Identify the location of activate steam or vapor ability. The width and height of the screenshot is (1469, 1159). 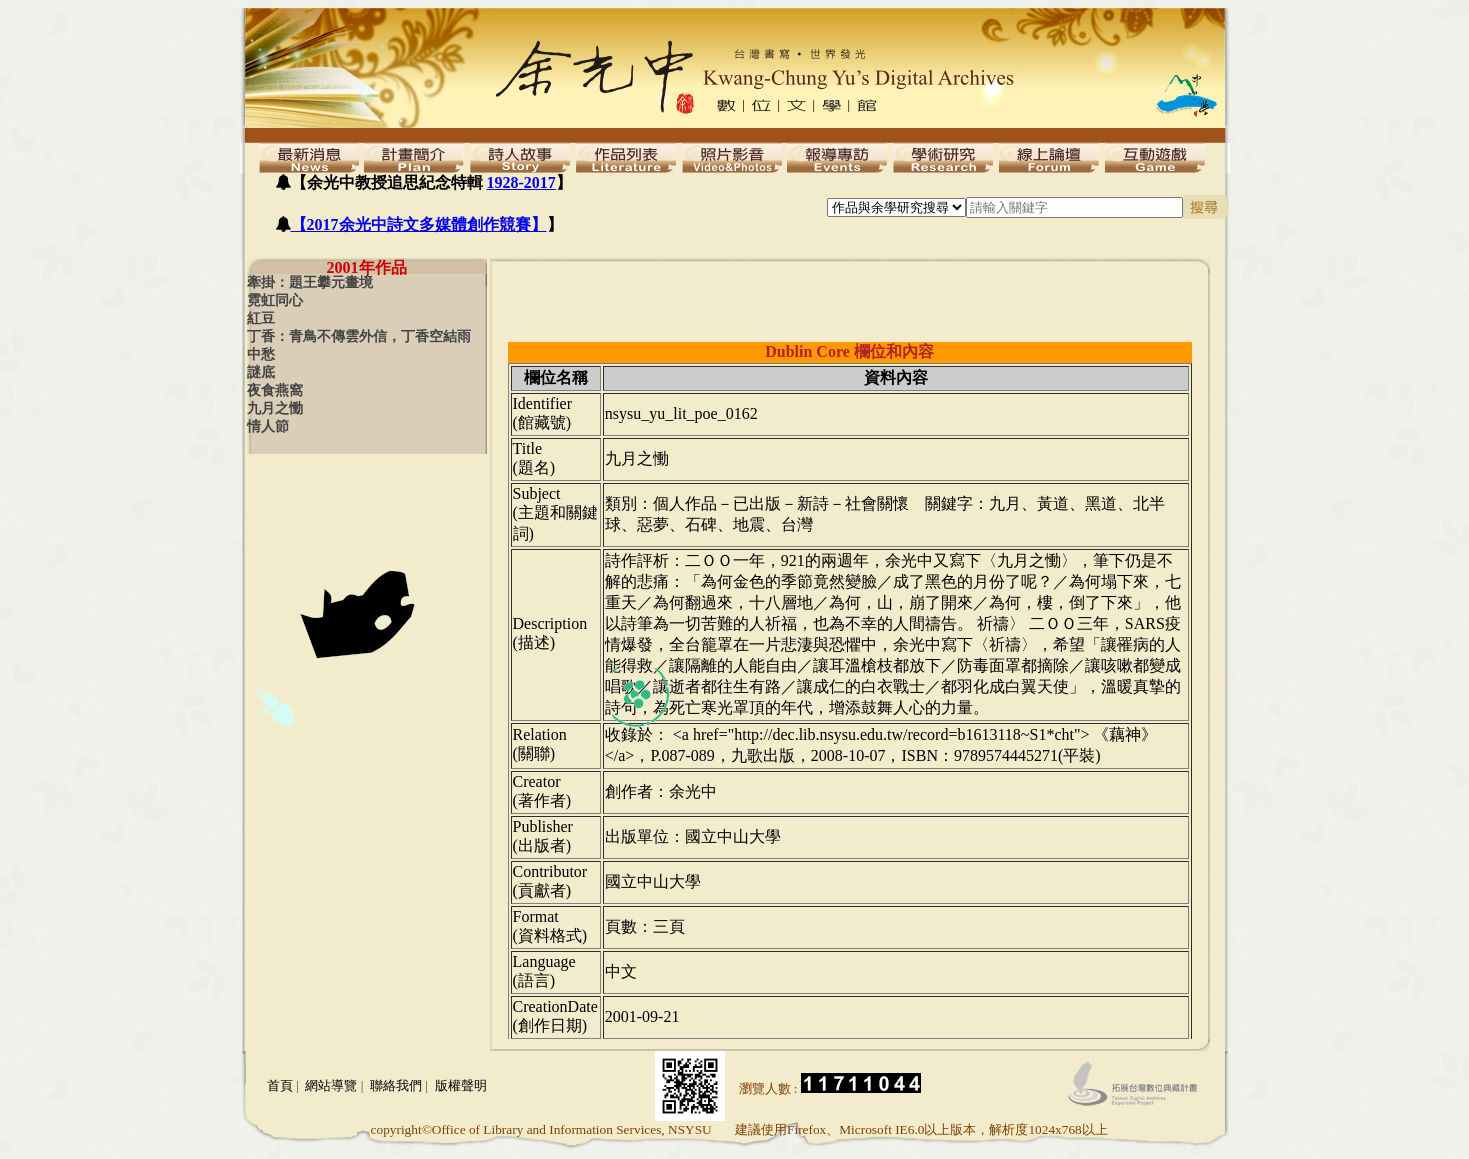
(272, 704).